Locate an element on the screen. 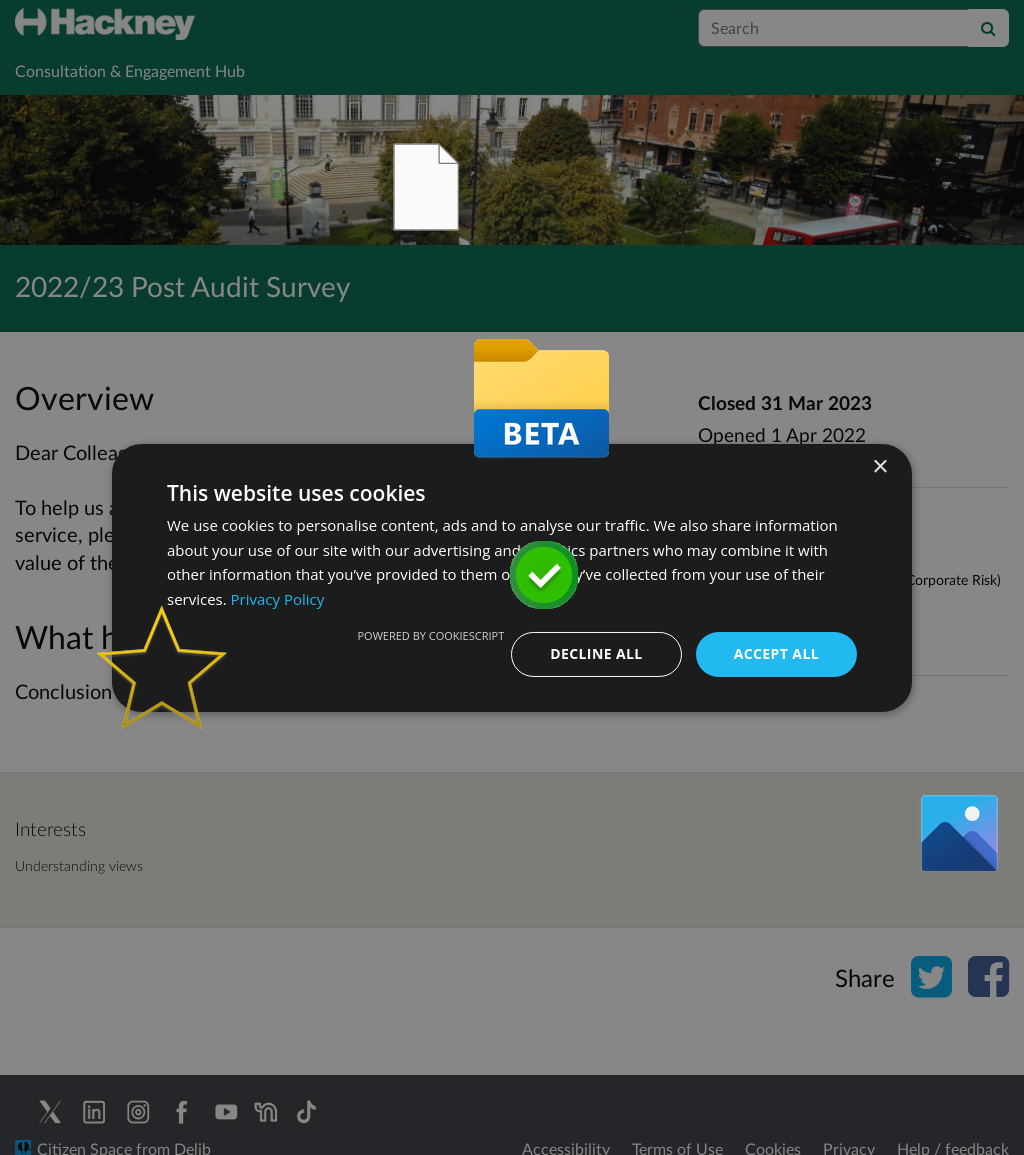 The width and height of the screenshot is (1024, 1155). folder containing beta or experimental features is located at coordinates (541, 395).